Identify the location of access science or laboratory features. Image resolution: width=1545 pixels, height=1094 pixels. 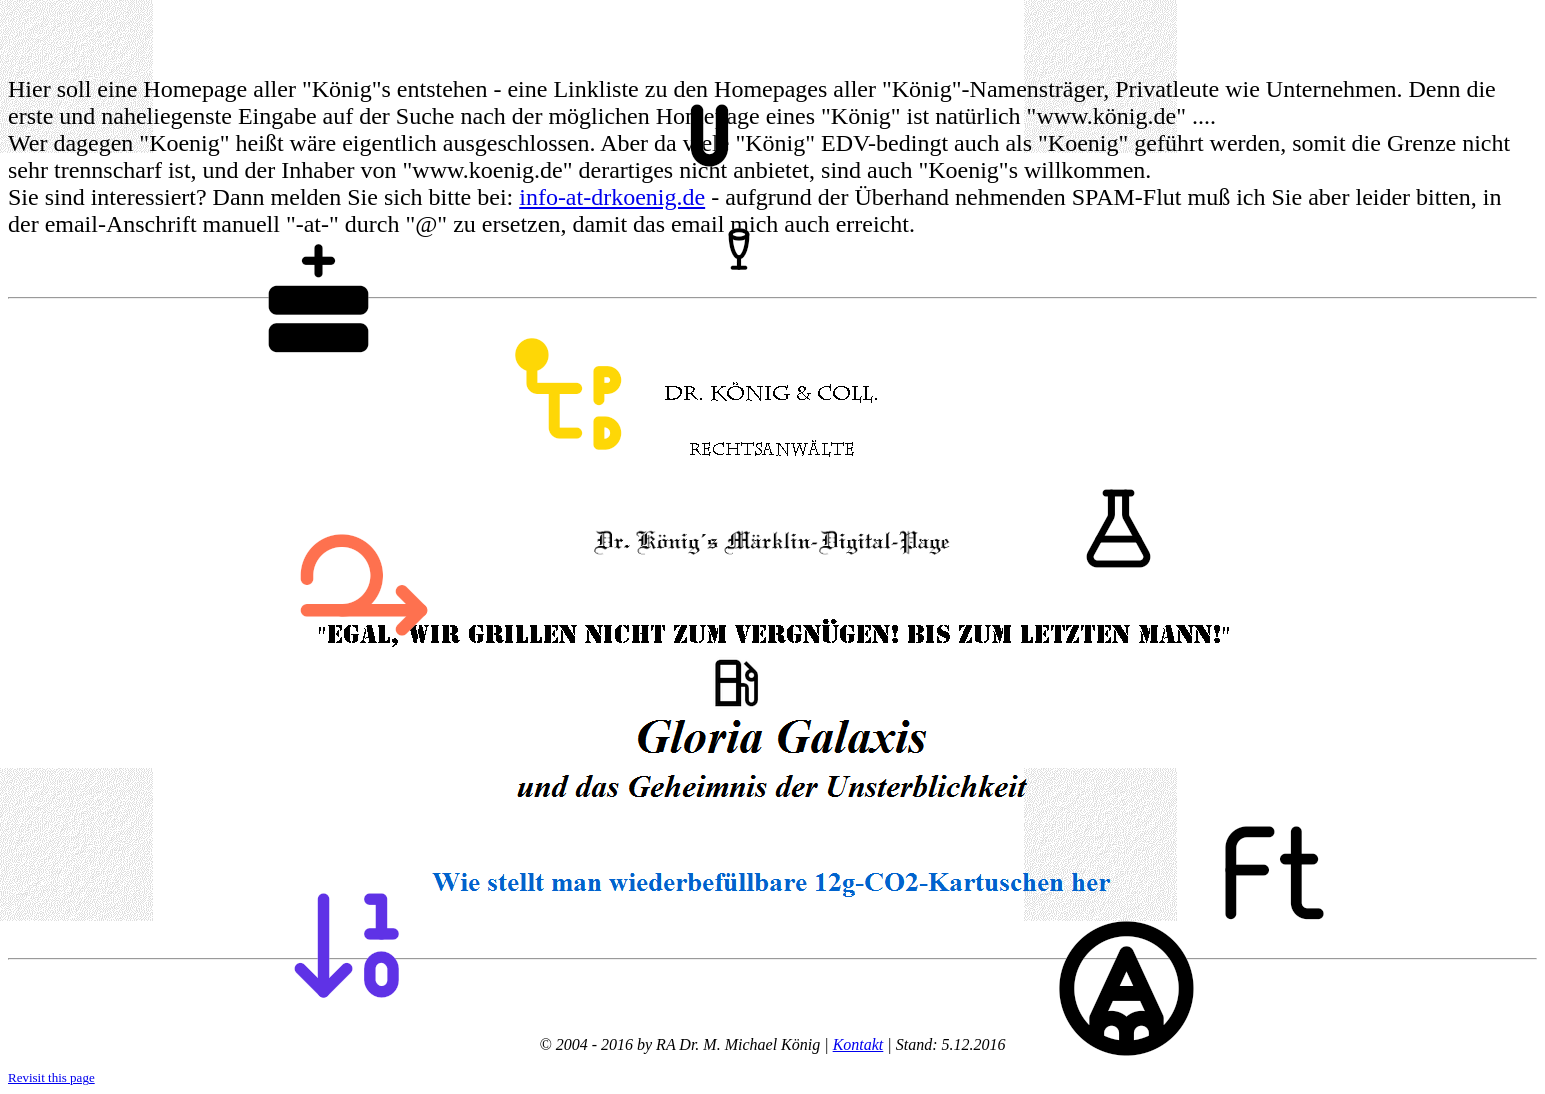
(1118, 528).